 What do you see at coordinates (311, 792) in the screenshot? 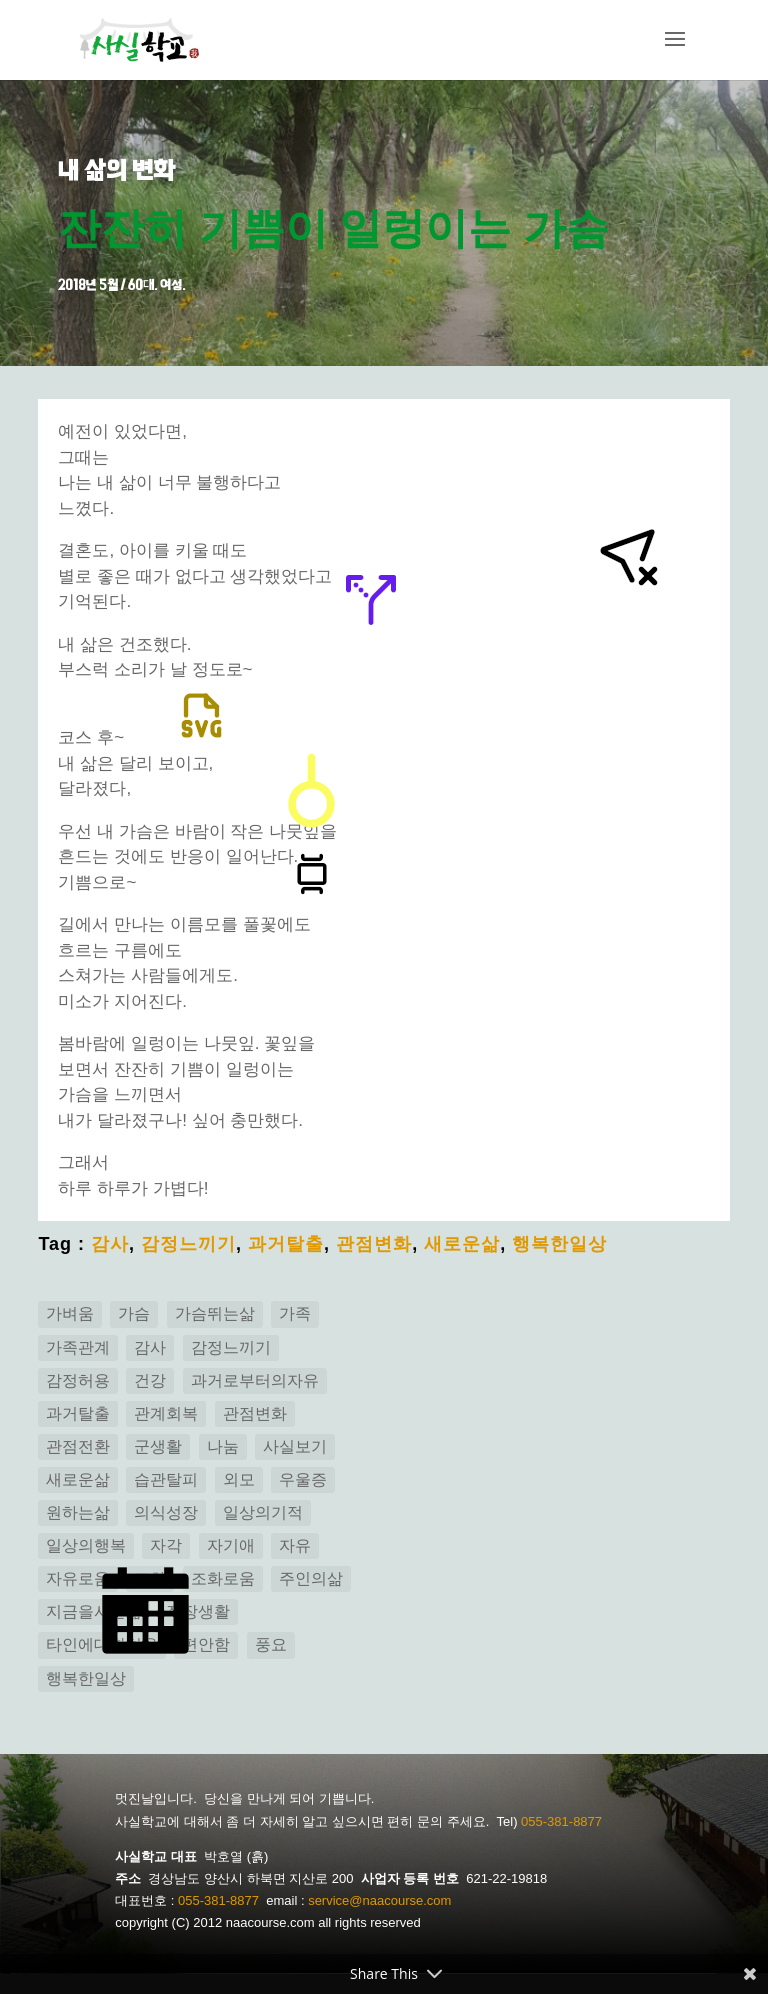
I see `select neutrois gender identity` at bounding box center [311, 792].